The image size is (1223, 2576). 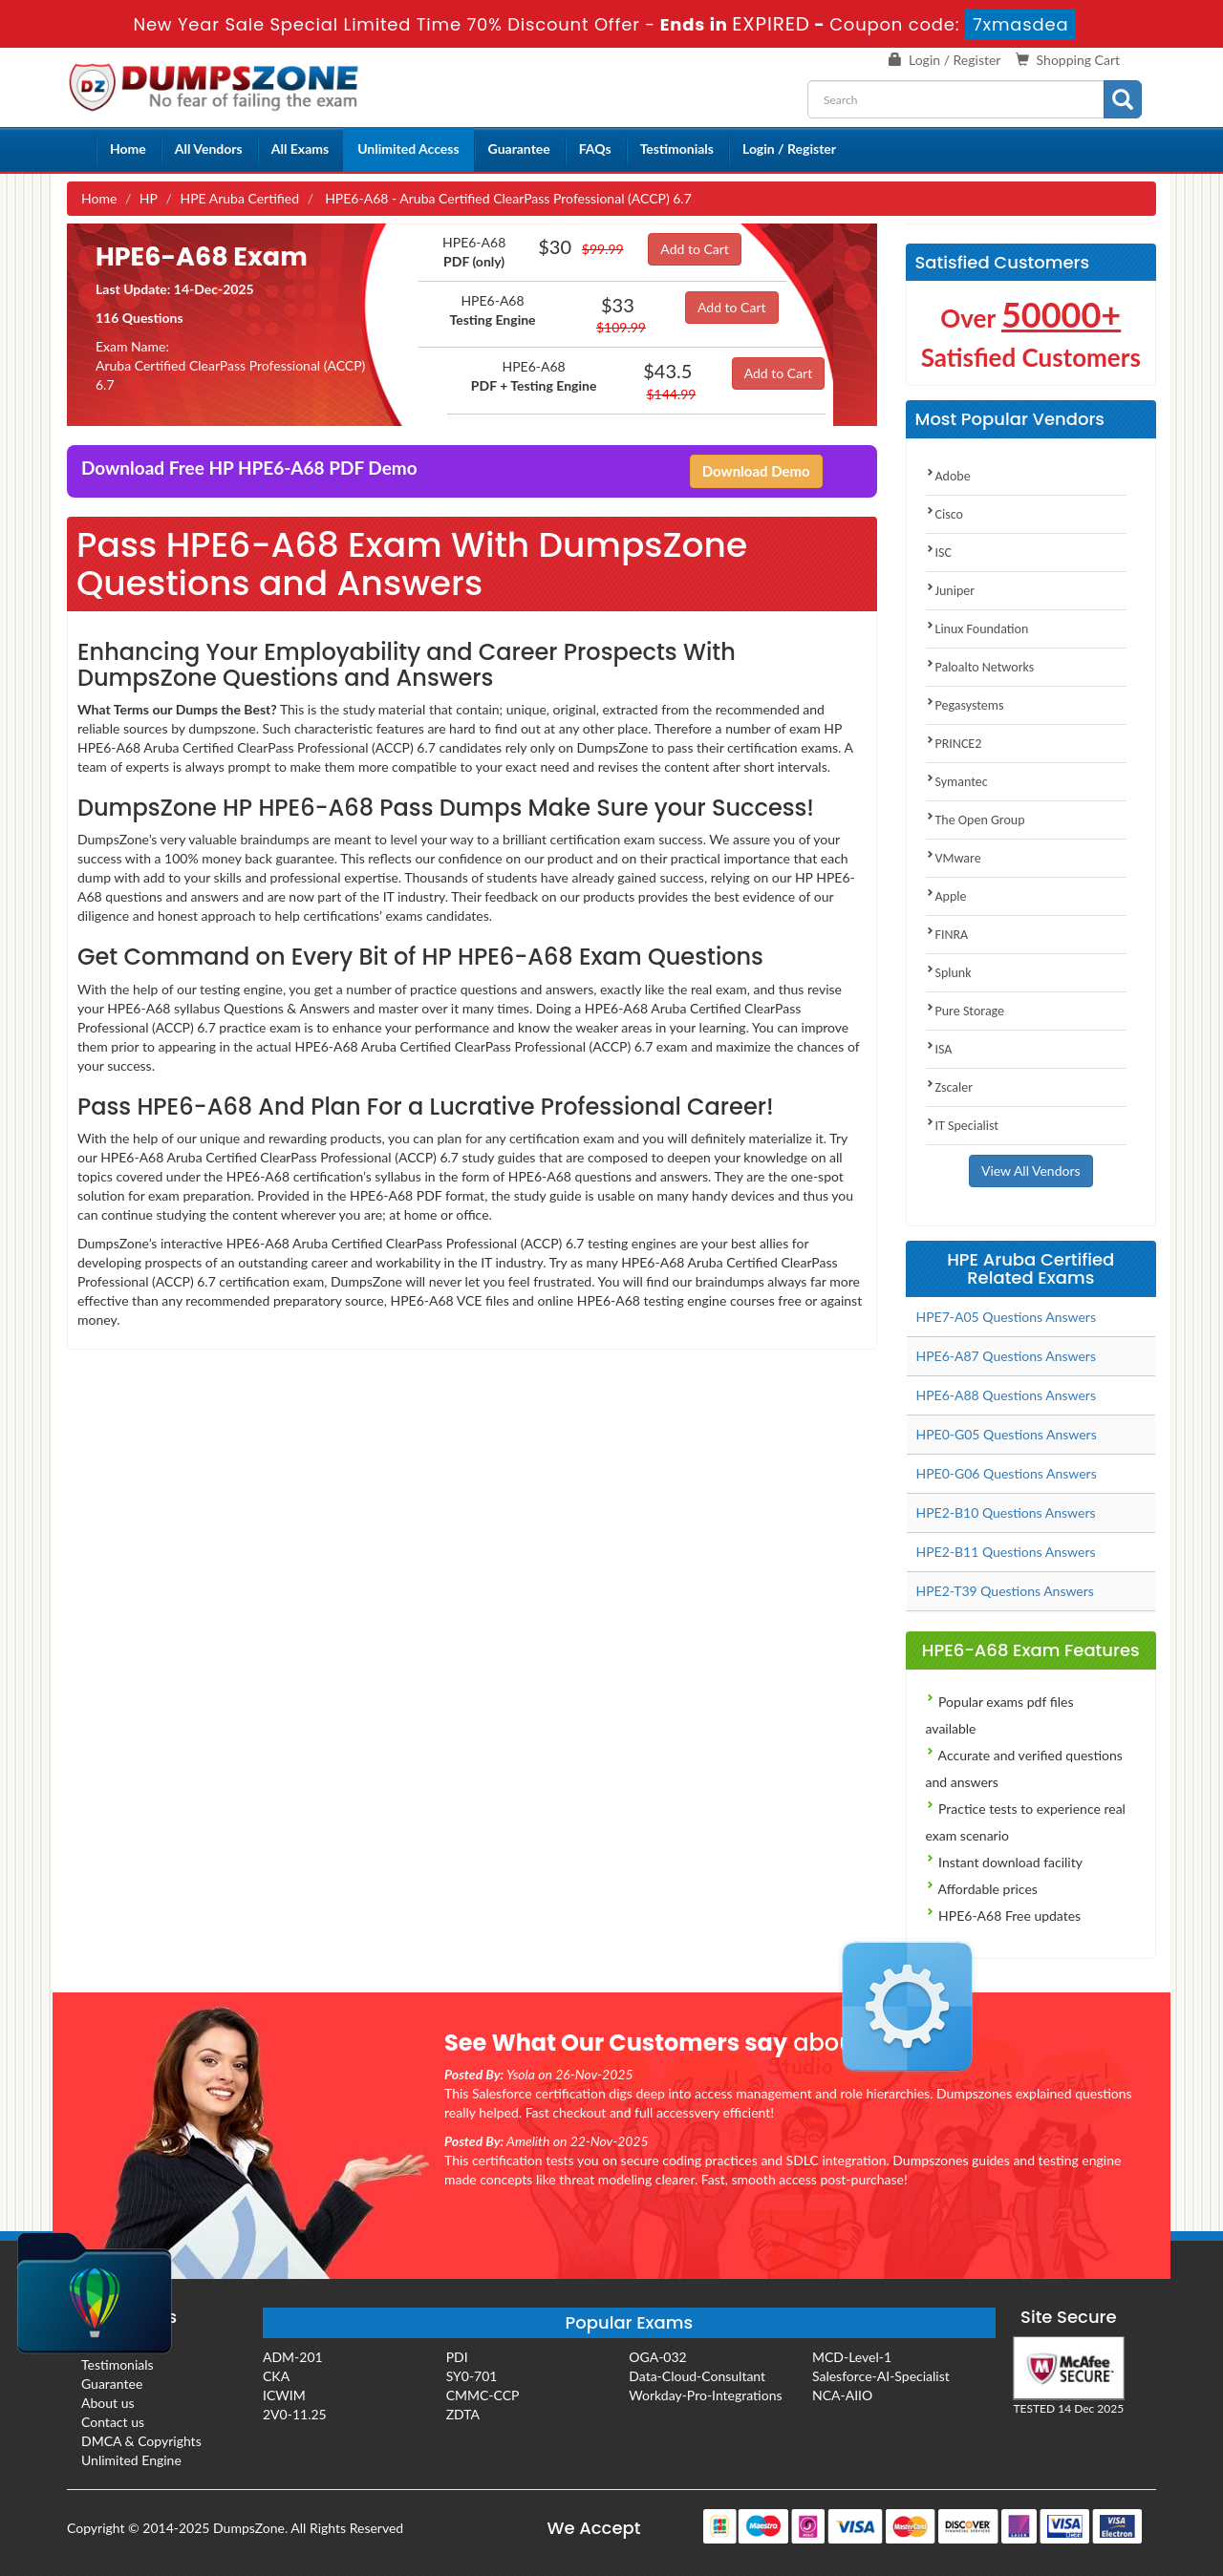 What do you see at coordinates (94, 2297) in the screenshot?
I see `open CorelDRAW project files folder` at bounding box center [94, 2297].